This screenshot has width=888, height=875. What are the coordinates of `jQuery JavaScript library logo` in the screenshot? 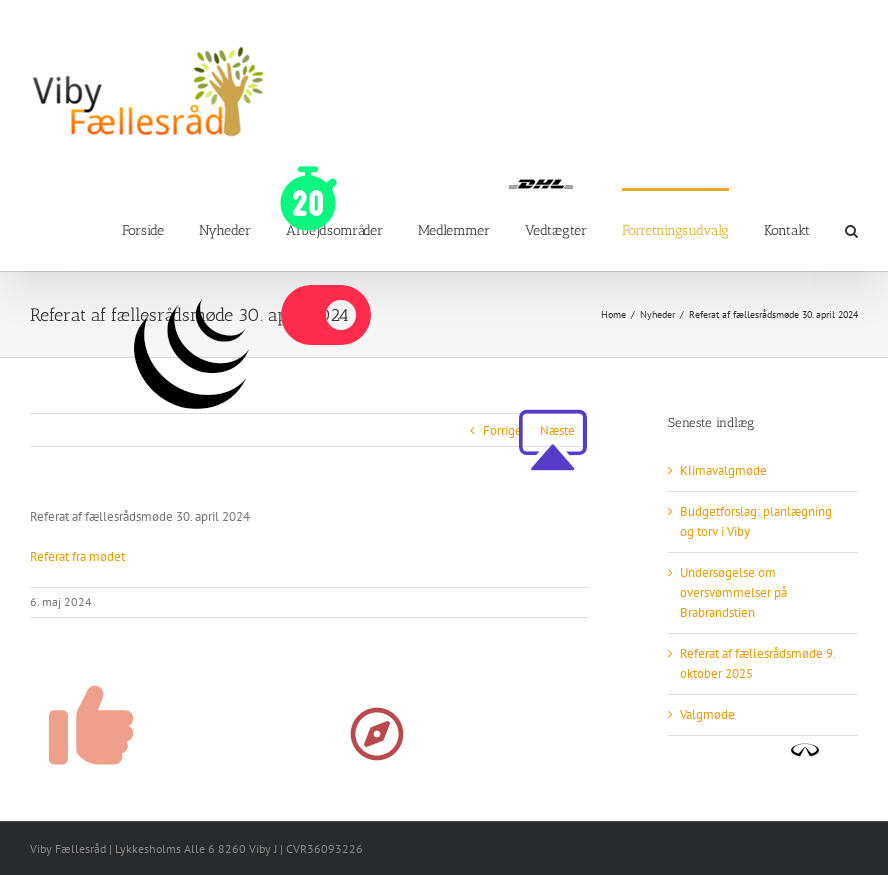 It's located at (191, 353).